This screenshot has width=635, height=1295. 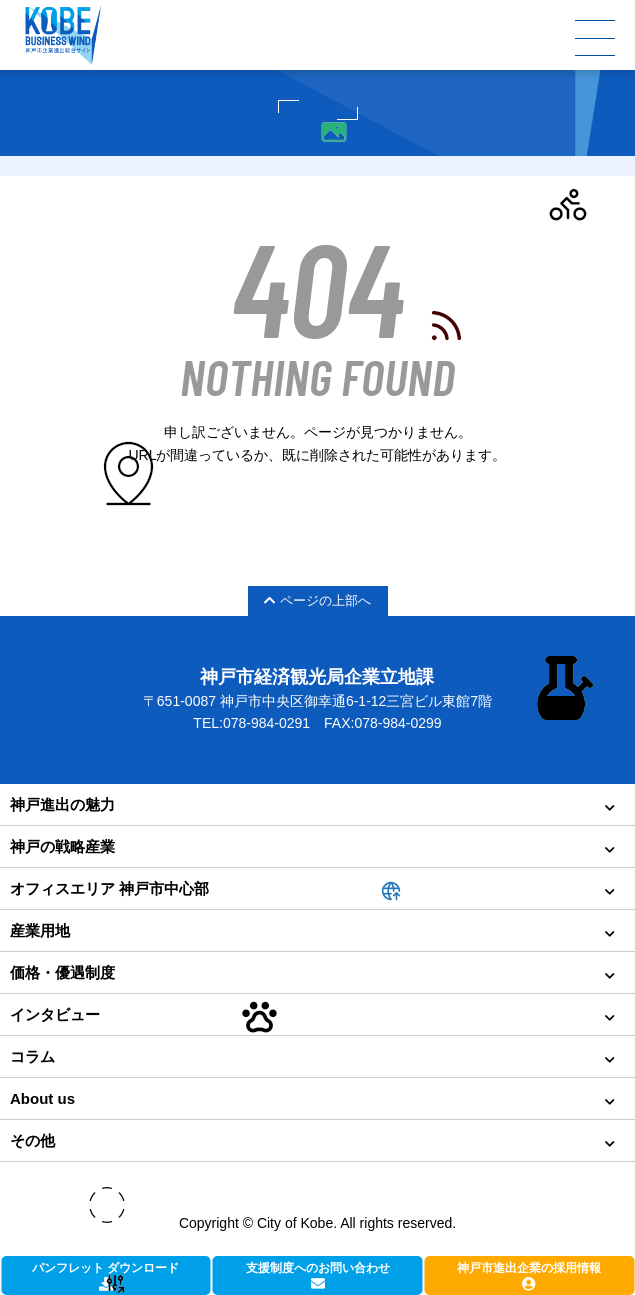 What do you see at coordinates (334, 132) in the screenshot?
I see `view photo gallery` at bounding box center [334, 132].